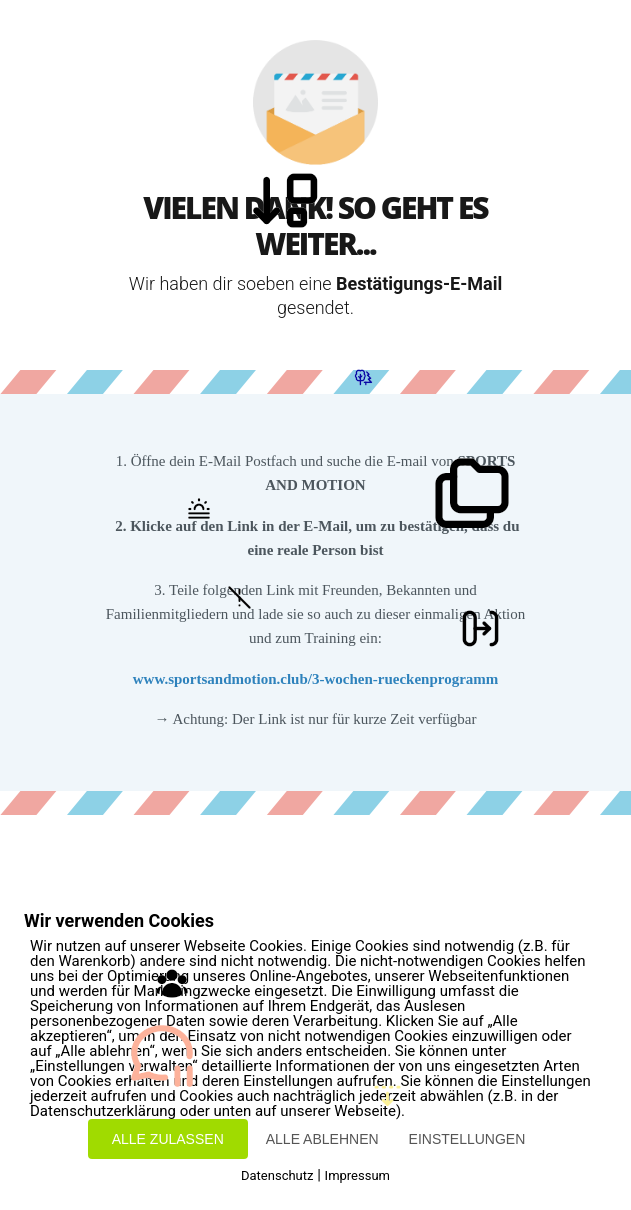  I want to click on browse all folders, so click(472, 495).